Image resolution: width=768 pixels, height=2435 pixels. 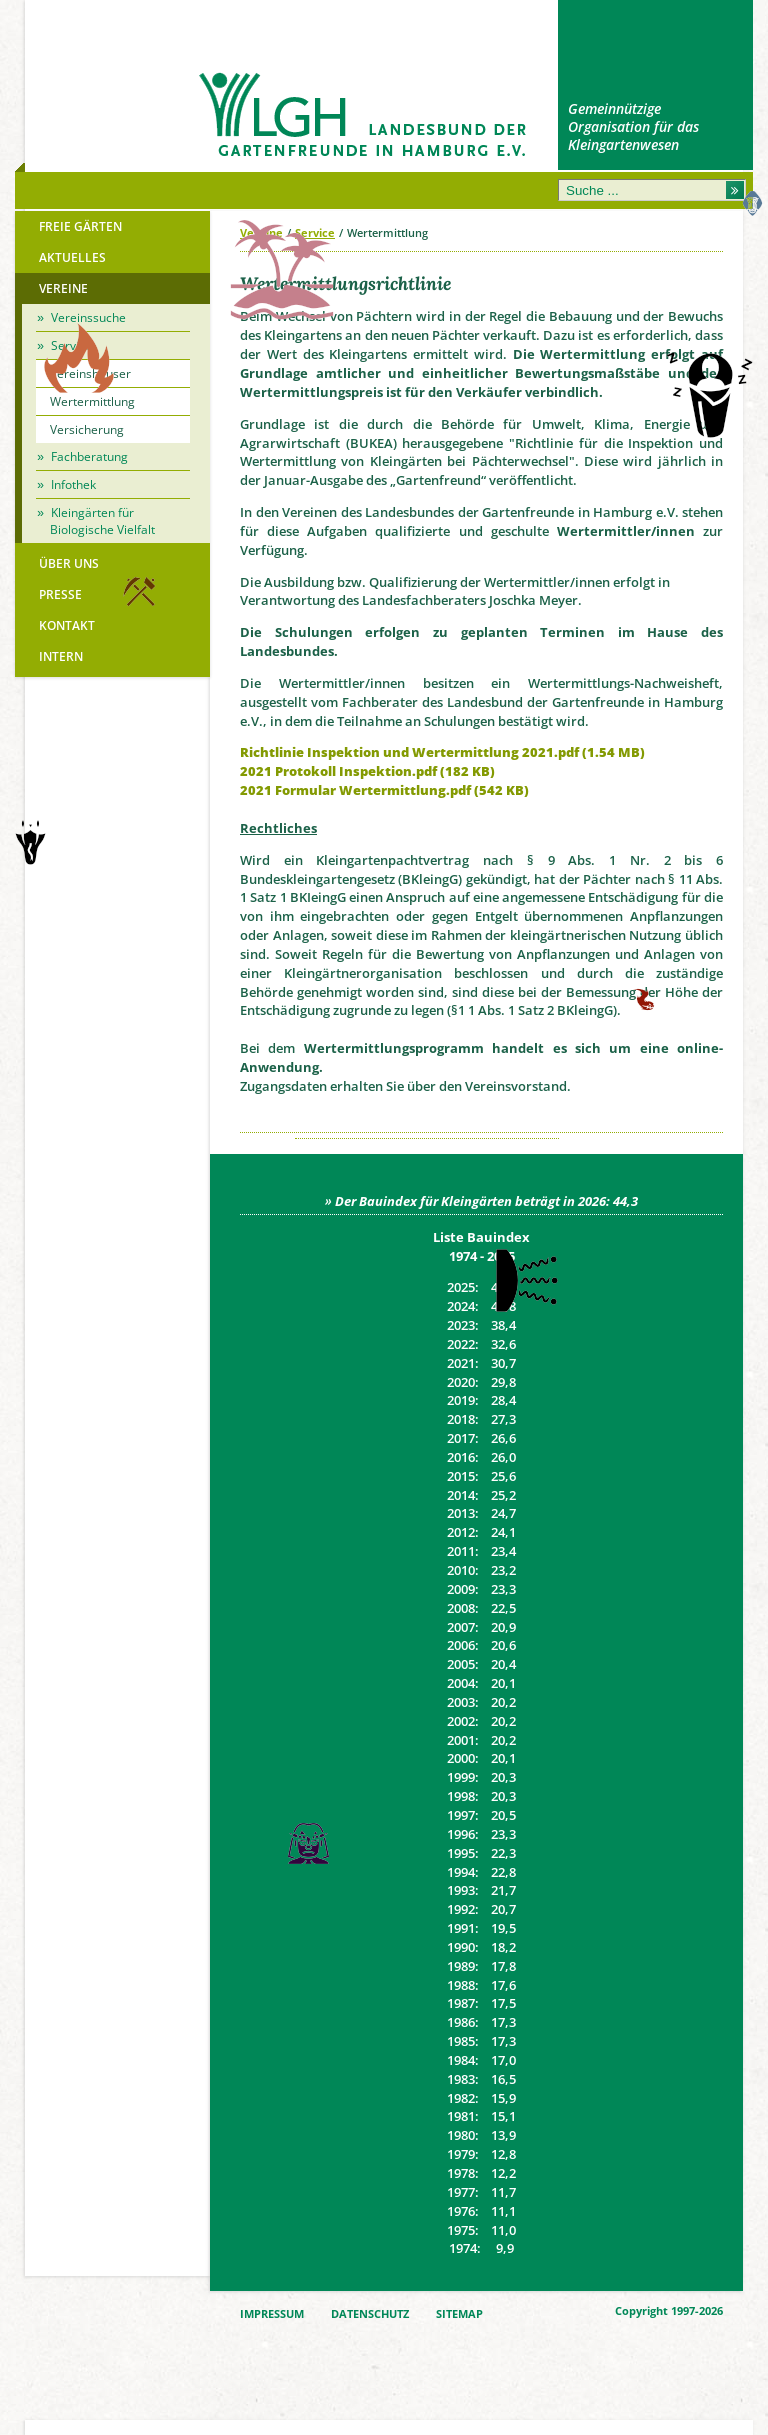 What do you see at coordinates (643, 999) in the screenshot?
I see `friendly fire or team damage indicator` at bounding box center [643, 999].